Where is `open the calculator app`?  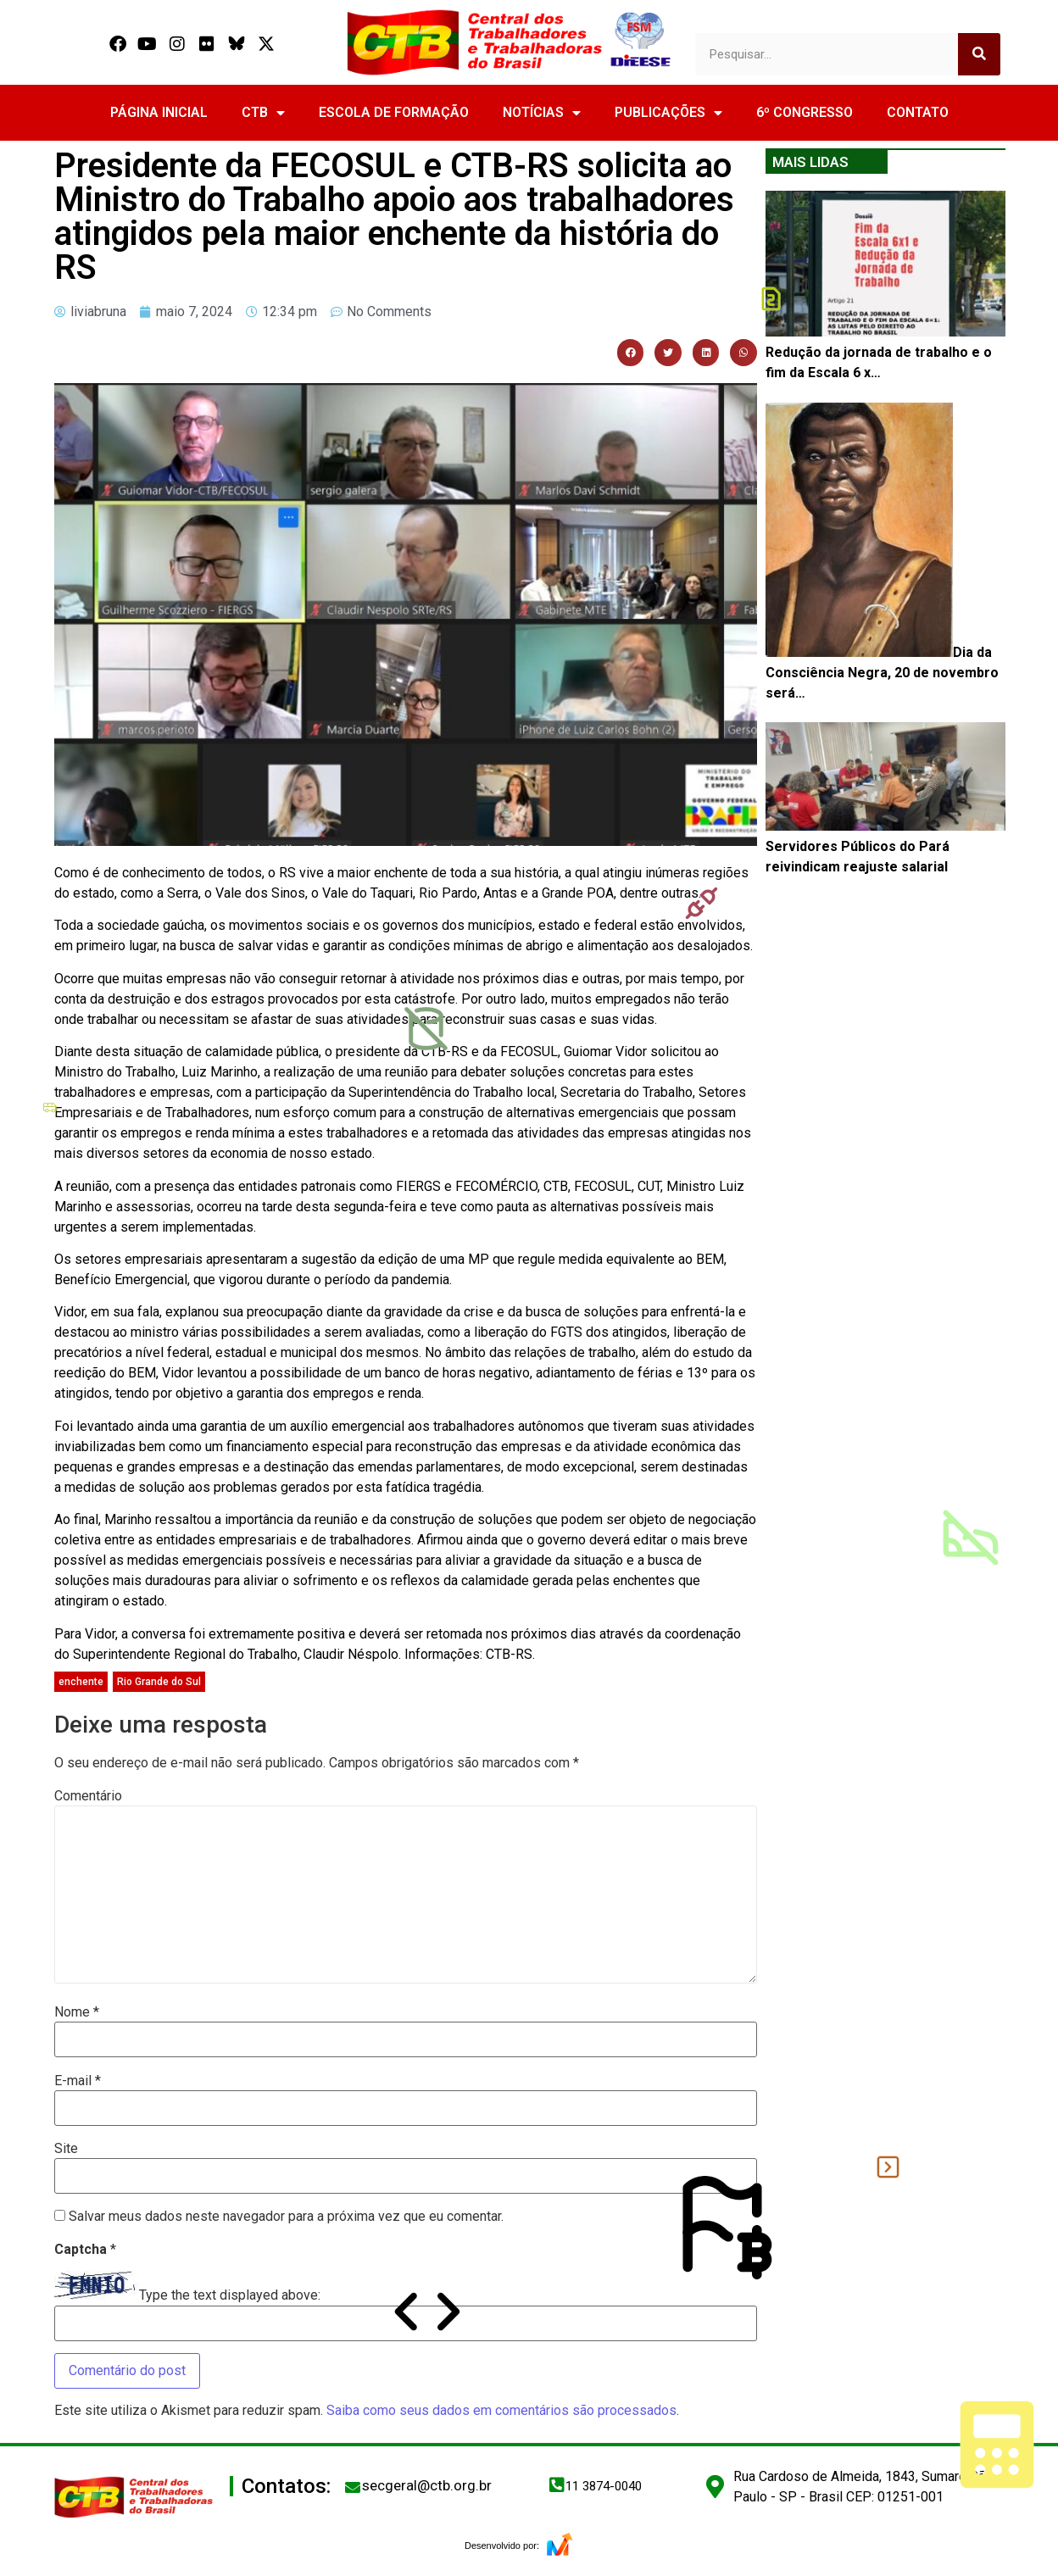
open the calculator app is located at coordinates (997, 2445).